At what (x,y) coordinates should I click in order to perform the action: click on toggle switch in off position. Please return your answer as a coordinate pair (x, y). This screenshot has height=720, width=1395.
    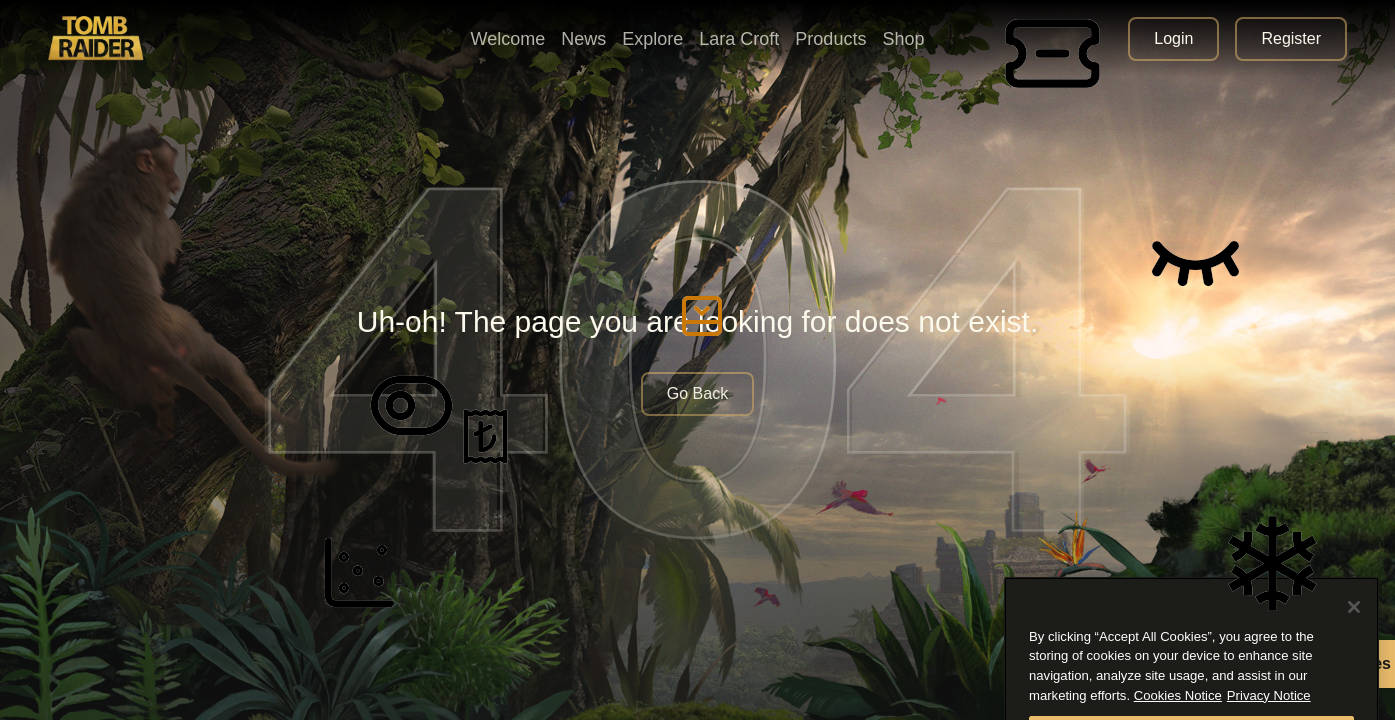
    Looking at the image, I should click on (411, 405).